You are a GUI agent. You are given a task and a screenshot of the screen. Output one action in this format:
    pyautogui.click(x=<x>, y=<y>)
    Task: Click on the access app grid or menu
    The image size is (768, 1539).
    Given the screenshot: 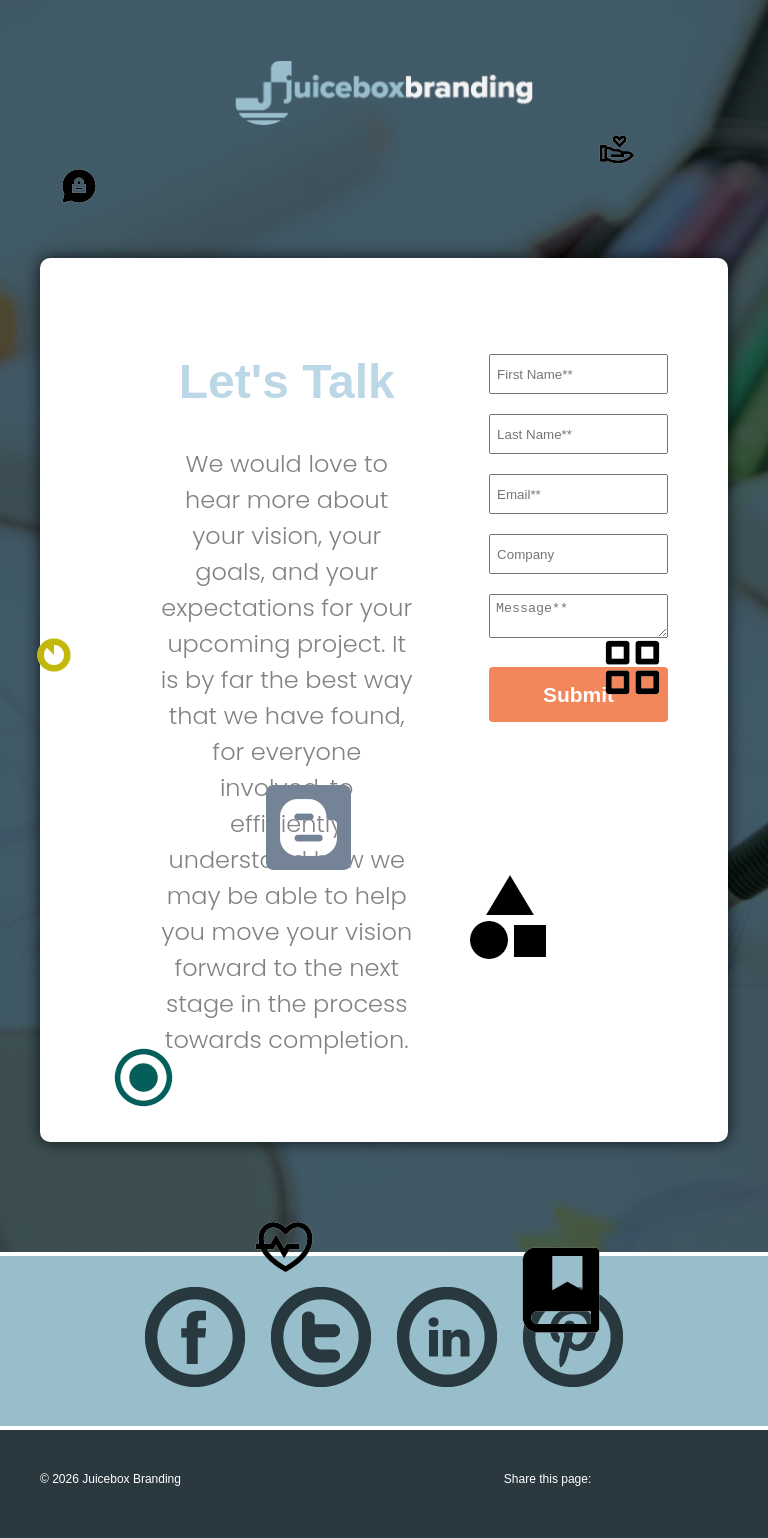 What is the action you would take?
    pyautogui.click(x=632, y=667)
    